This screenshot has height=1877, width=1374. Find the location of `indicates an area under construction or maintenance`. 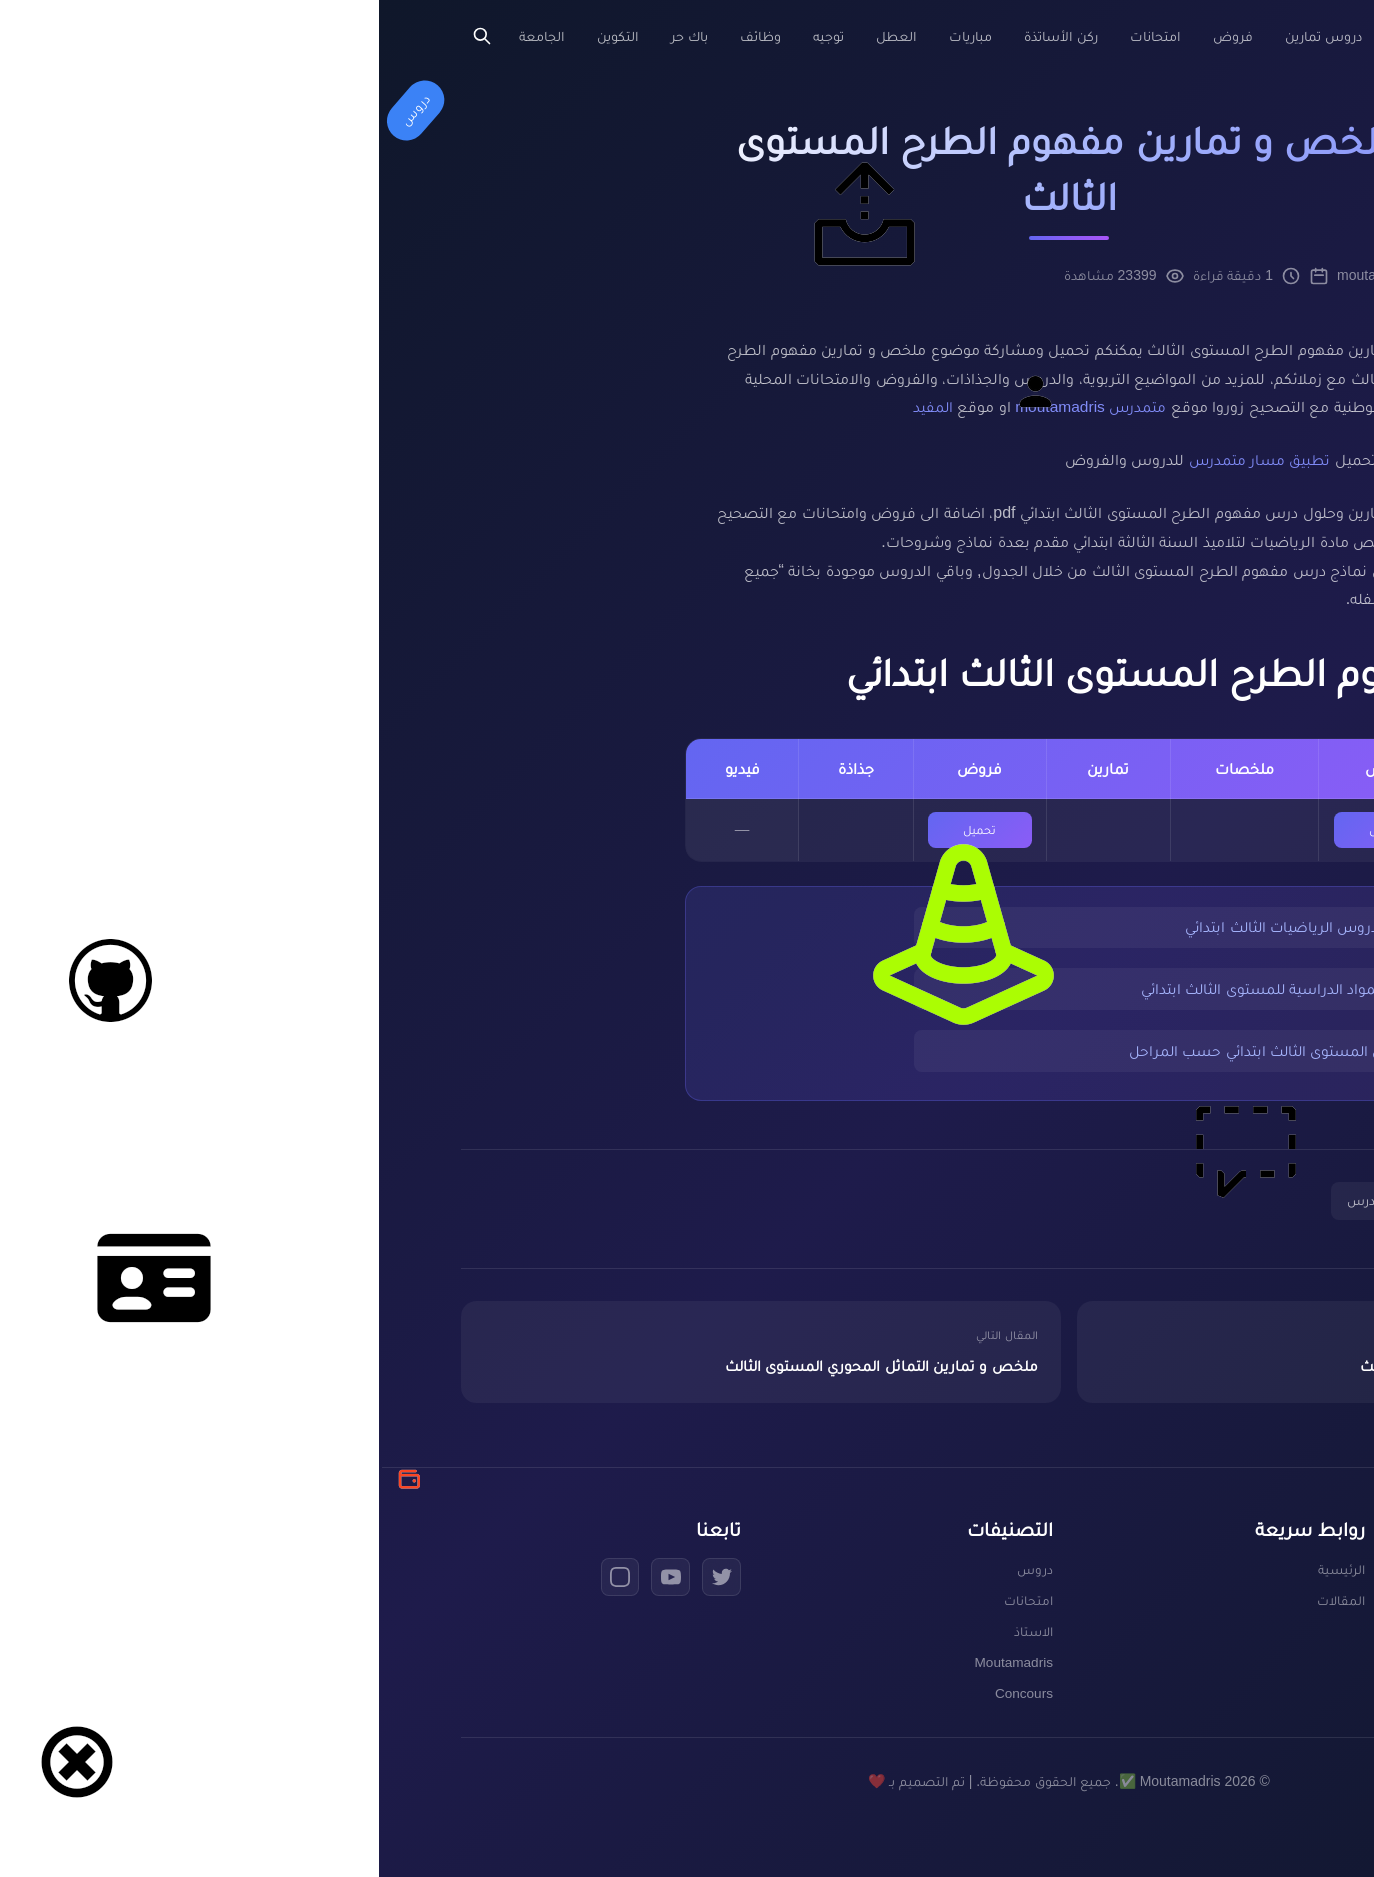

indicates an area under construction or maintenance is located at coordinates (963, 934).